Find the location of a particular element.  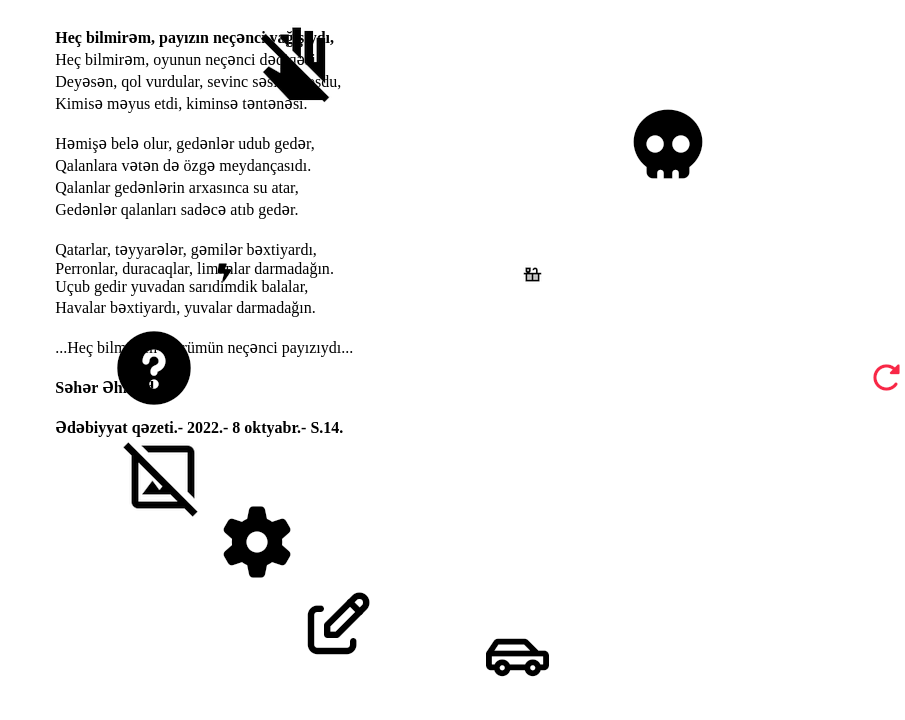

do not touch - indicates touchscreen disabled is located at coordinates (297, 65).